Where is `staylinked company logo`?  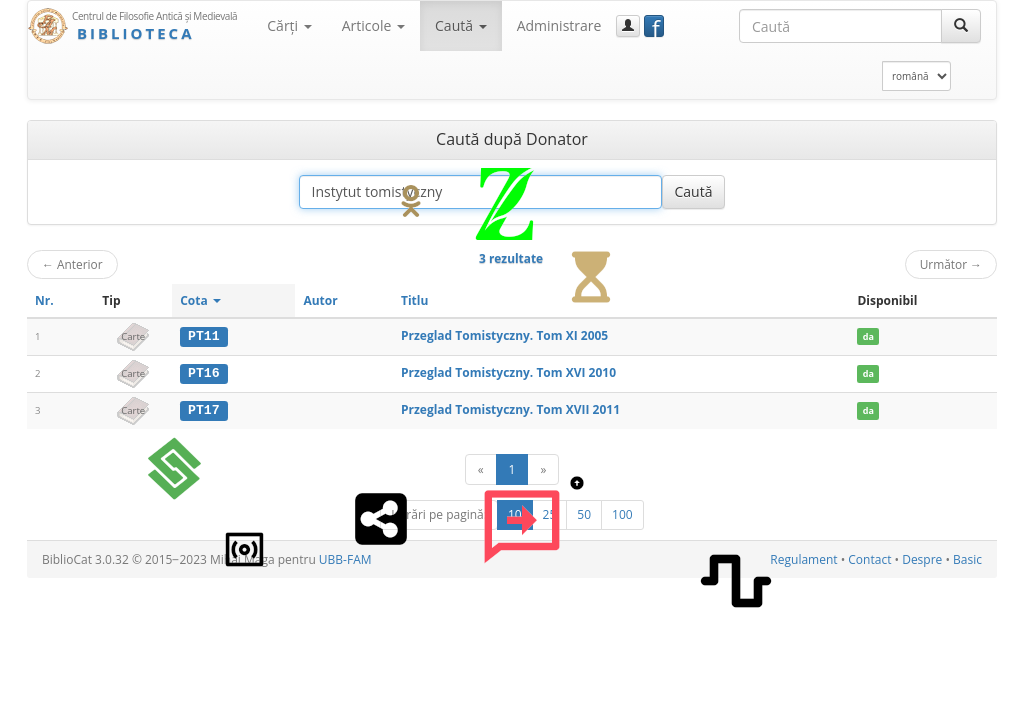 staylinked company logo is located at coordinates (174, 468).